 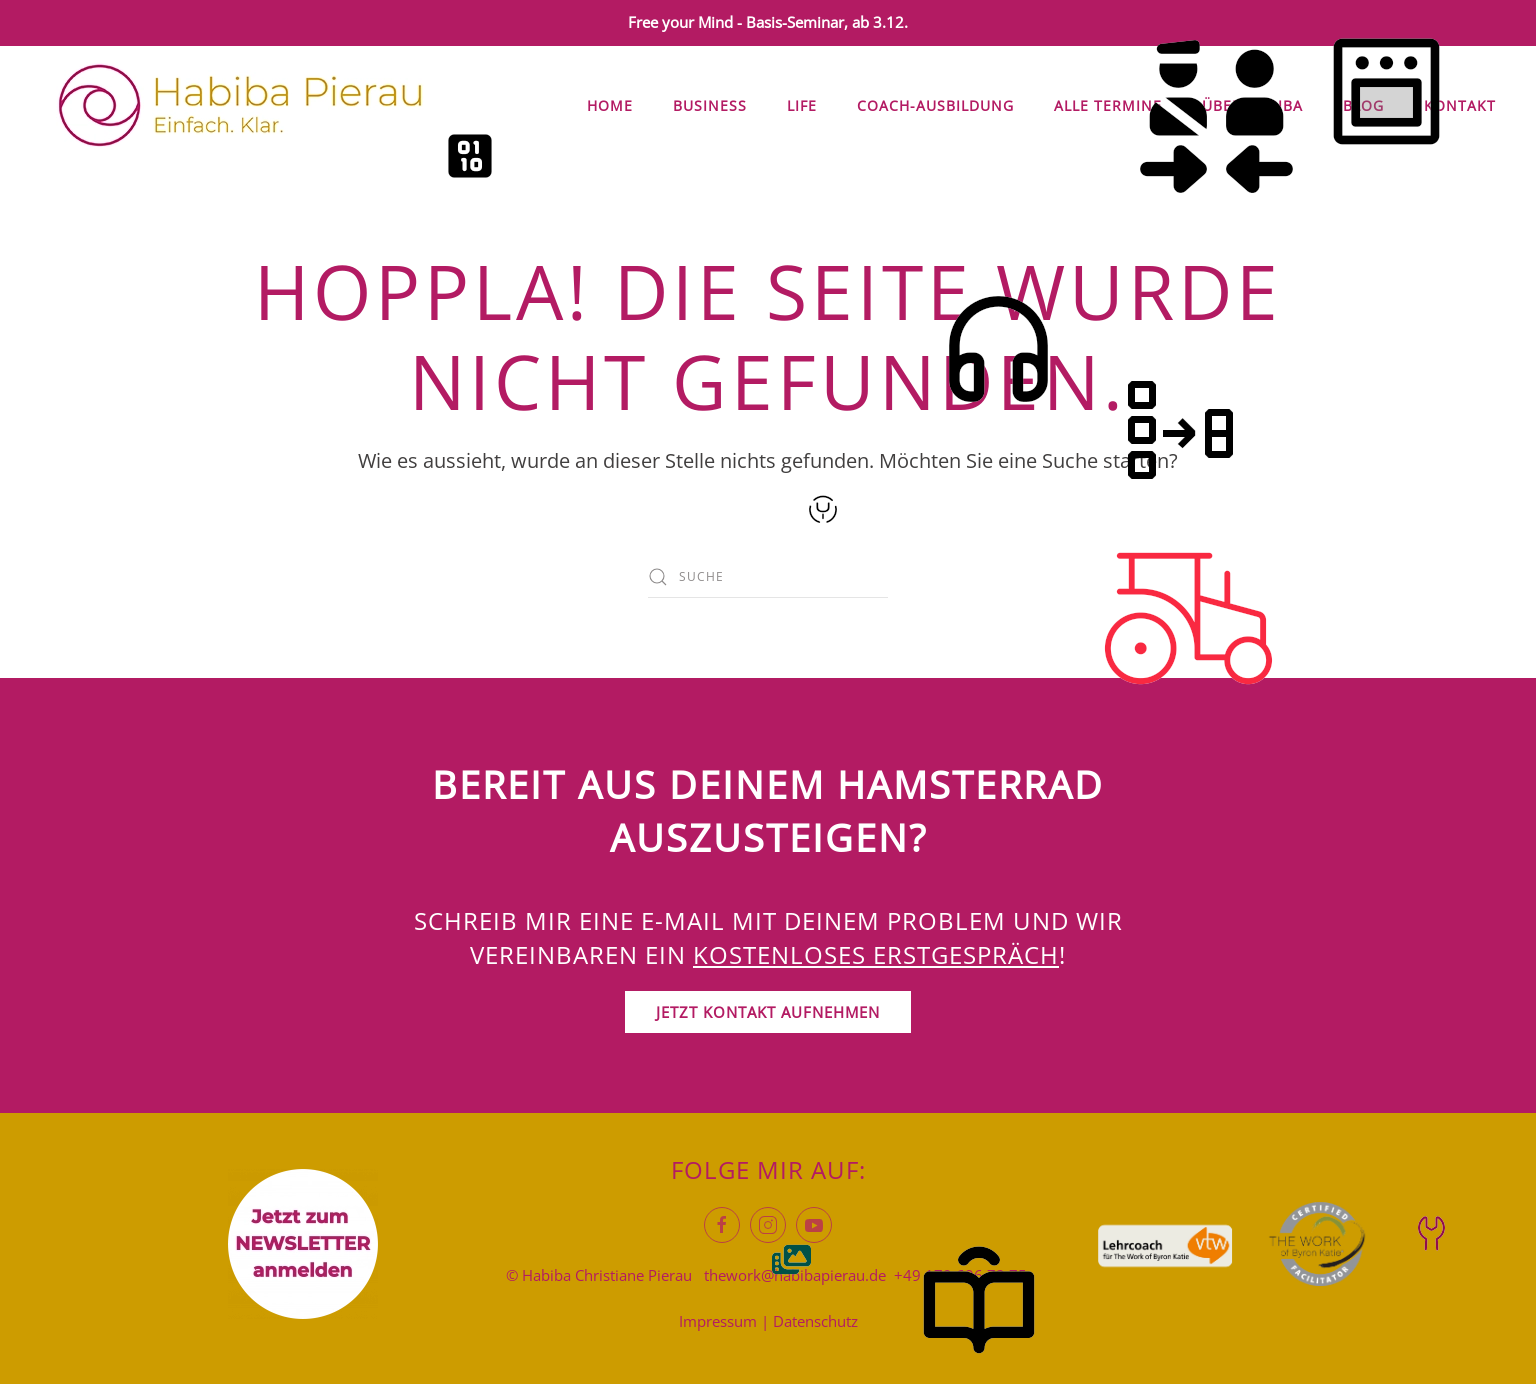 I want to click on bity cryptocurrency exchange logo, so click(x=823, y=510).